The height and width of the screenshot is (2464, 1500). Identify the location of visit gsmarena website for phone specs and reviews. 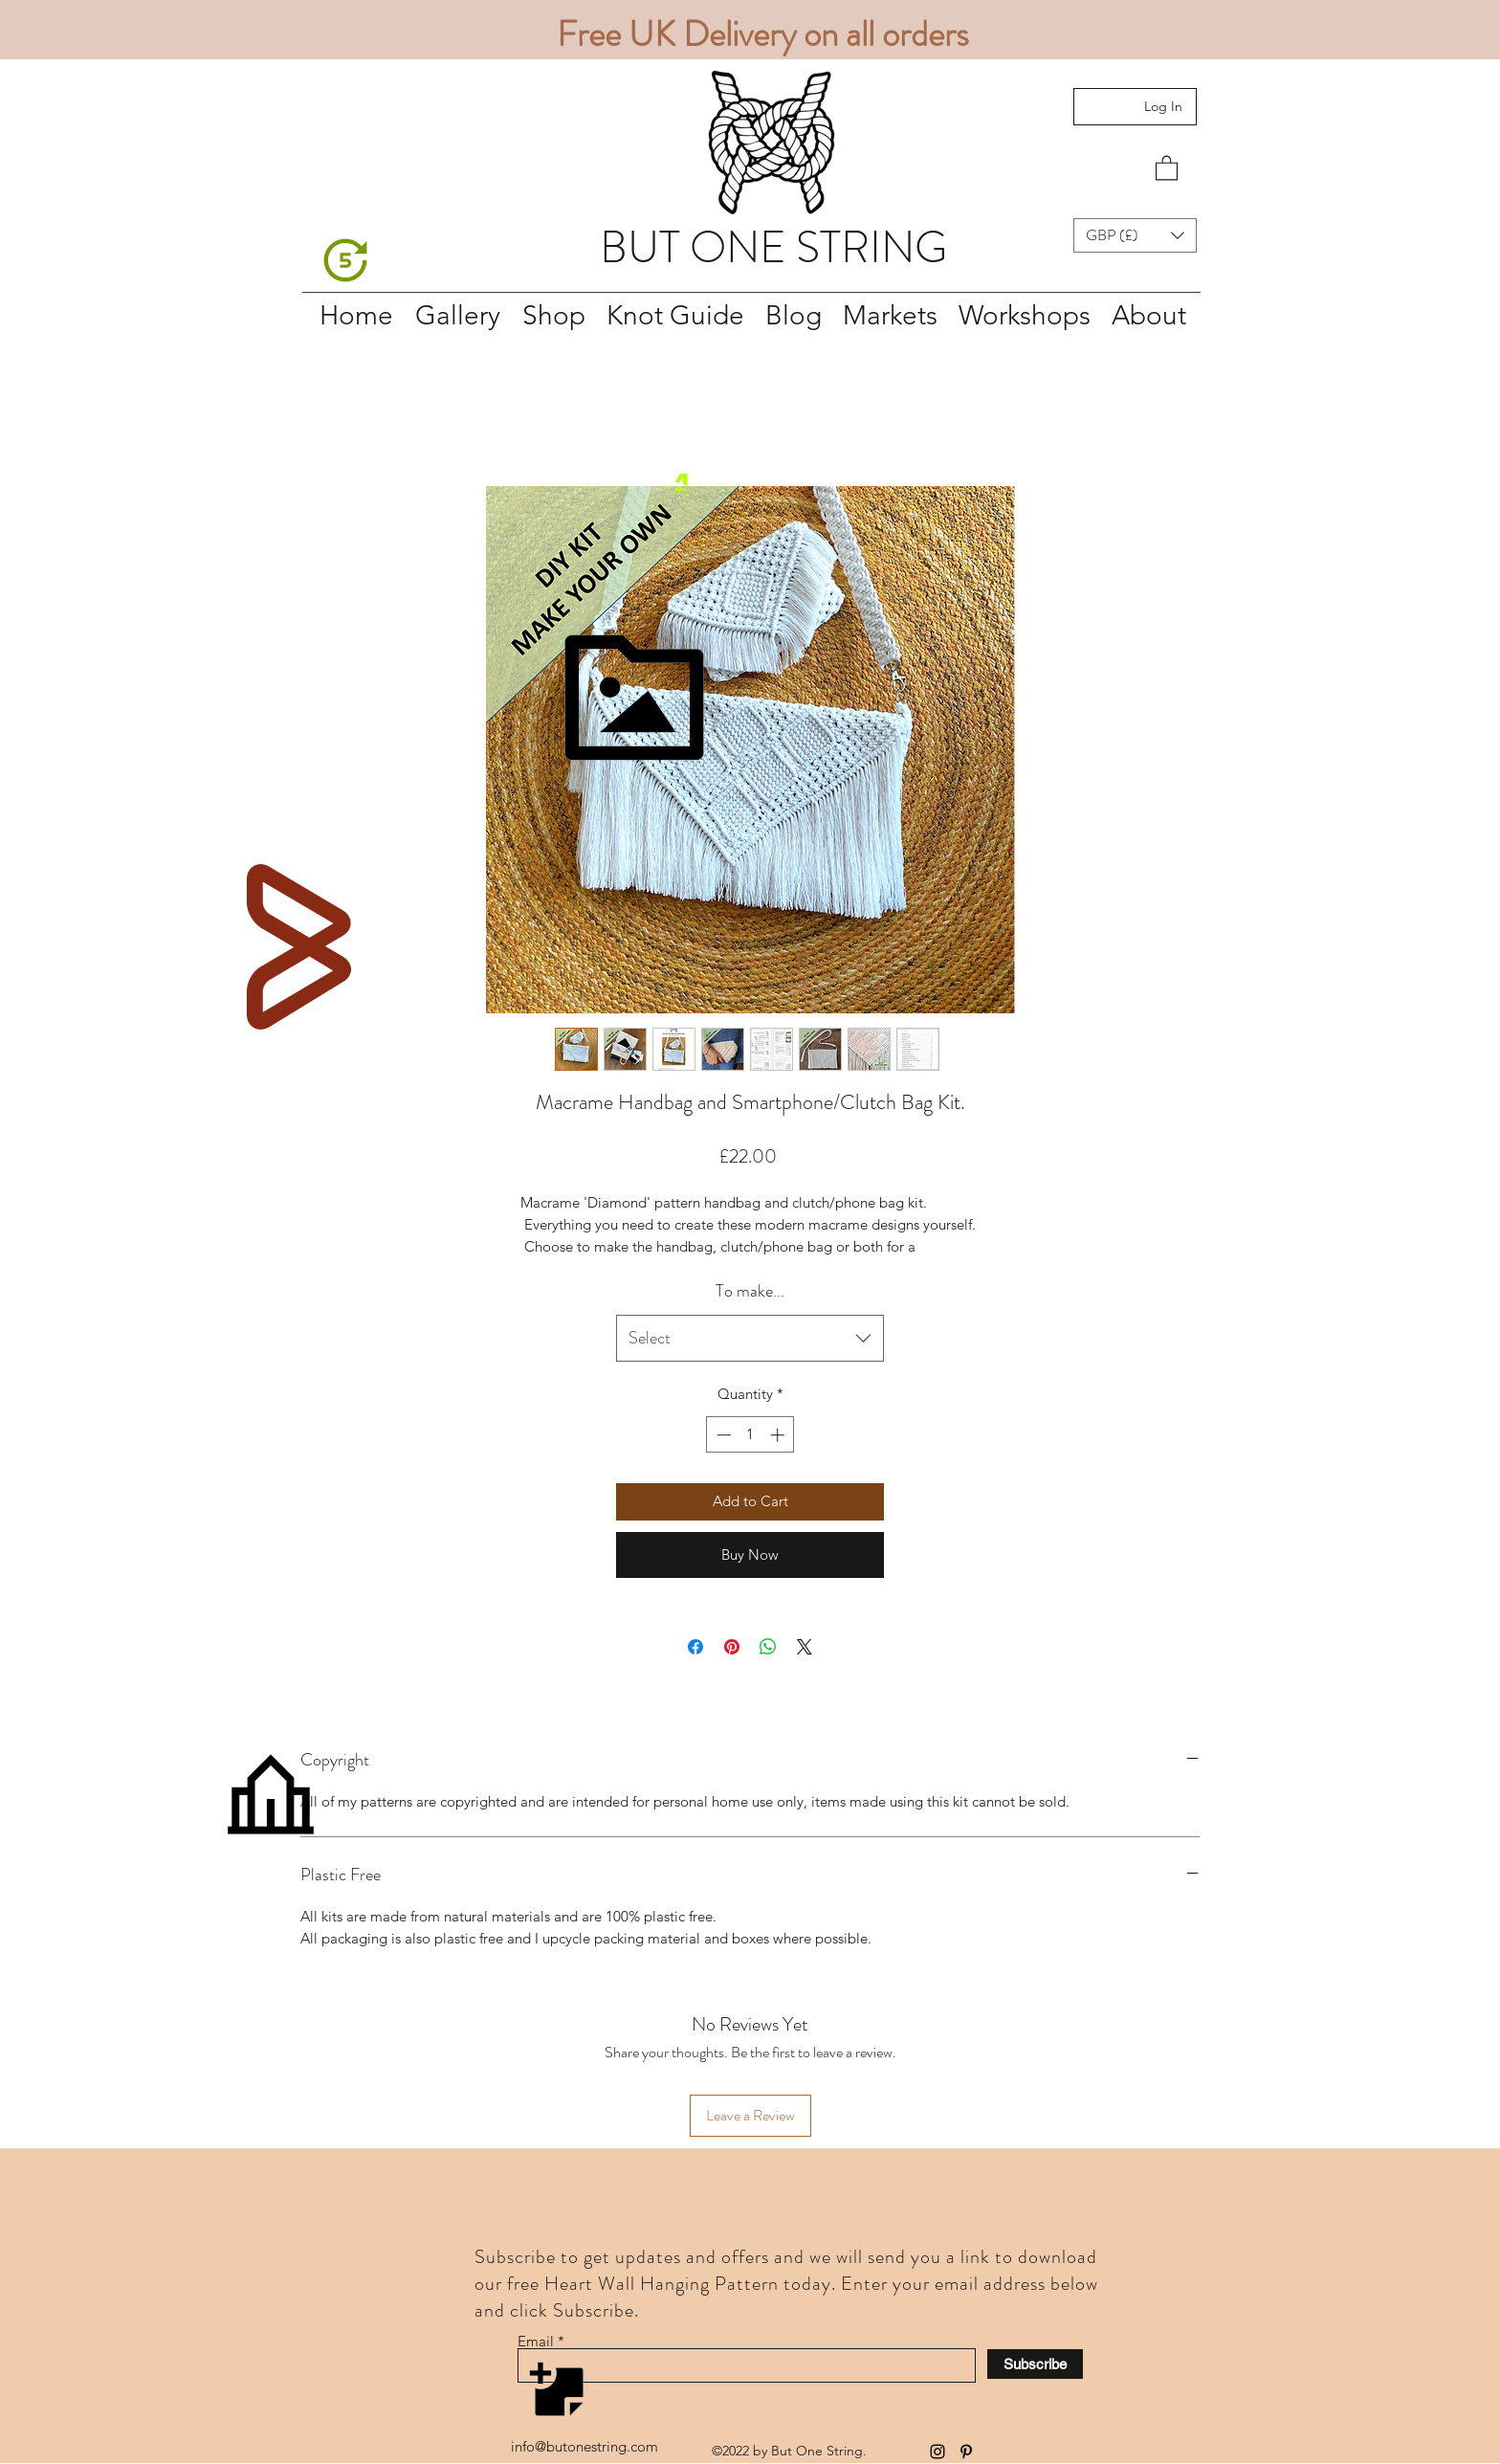
(681, 482).